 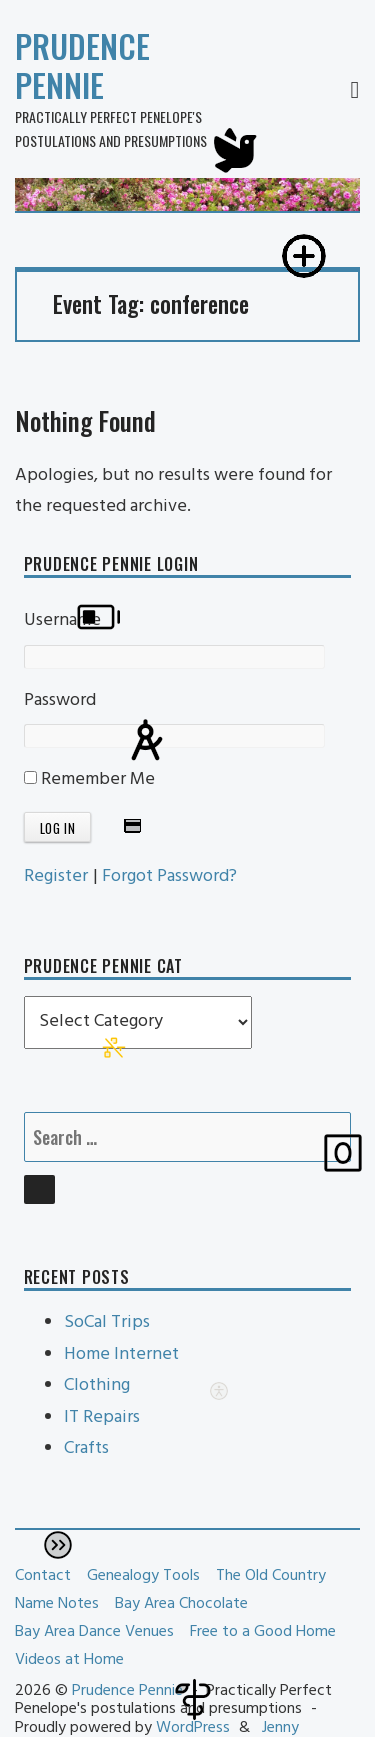 What do you see at coordinates (58, 1545) in the screenshot?
I see `skip forward or advance to the next item` at bounding box center [58, 1545].